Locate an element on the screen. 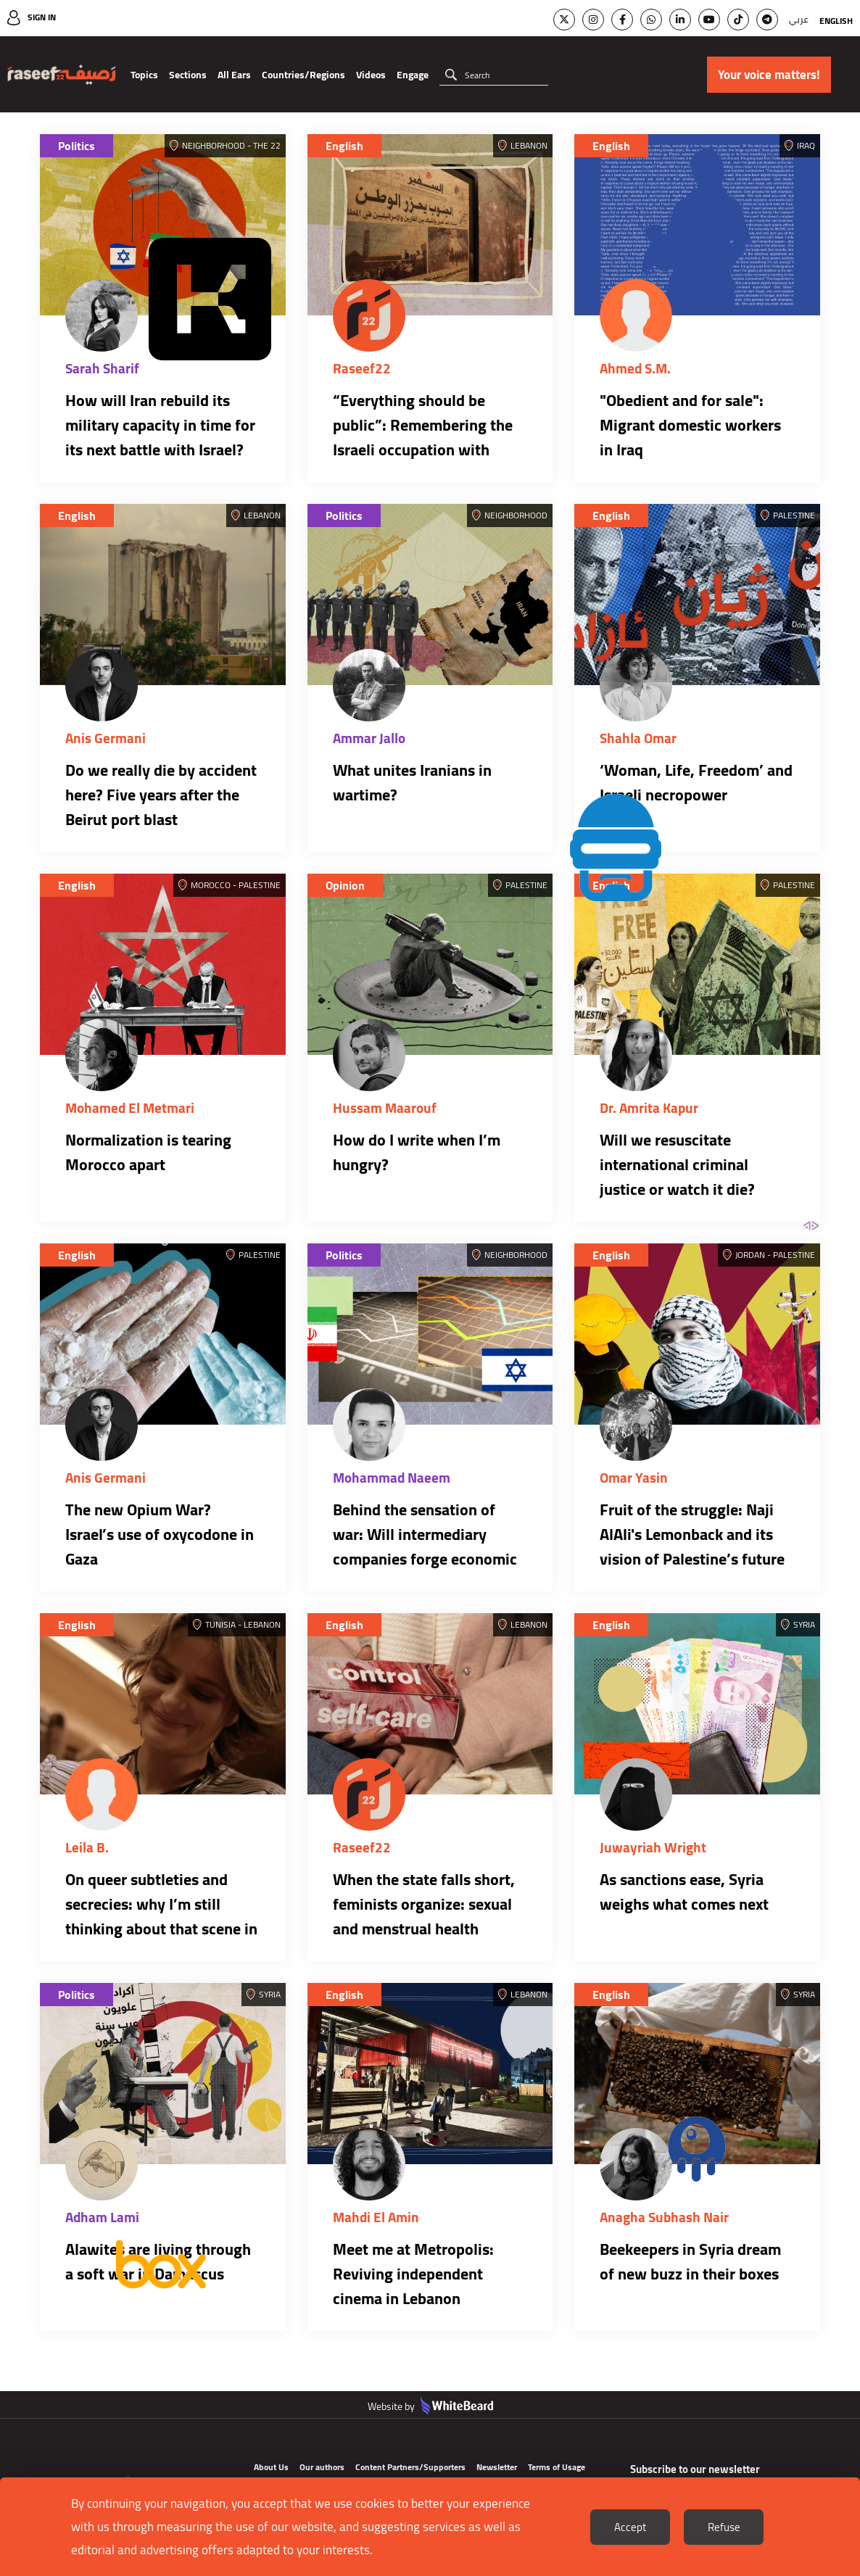 The width and height of the screenshot is (860, 2576). visit kongregate gaming platform is located at coordinates (210, 299).